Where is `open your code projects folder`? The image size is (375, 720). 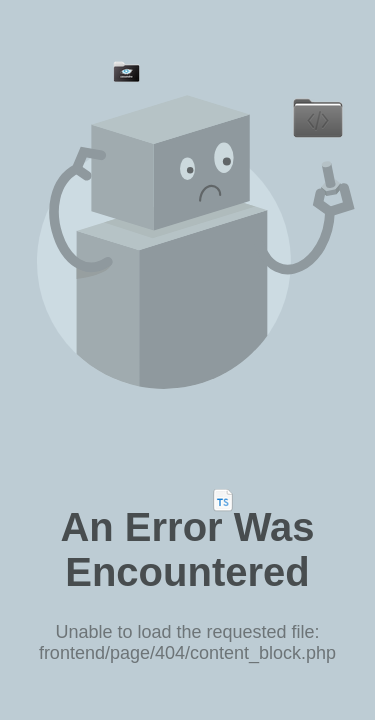
open your code projects folder is located at coordinates (318, 118).